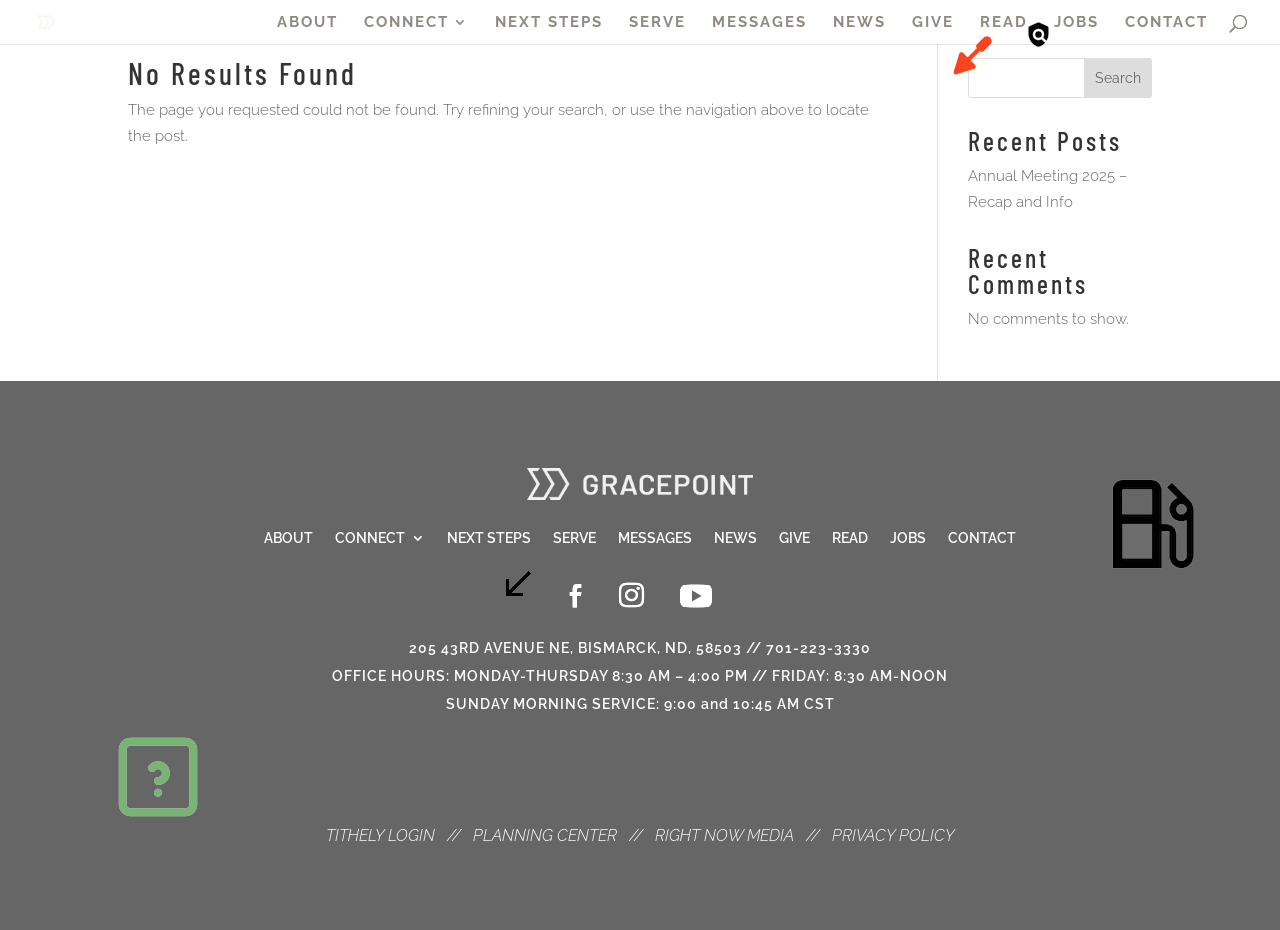 The width and height of the screenshot is (1280, 930). I want to click on access gardening or landscaping tools, so click(971, 56).